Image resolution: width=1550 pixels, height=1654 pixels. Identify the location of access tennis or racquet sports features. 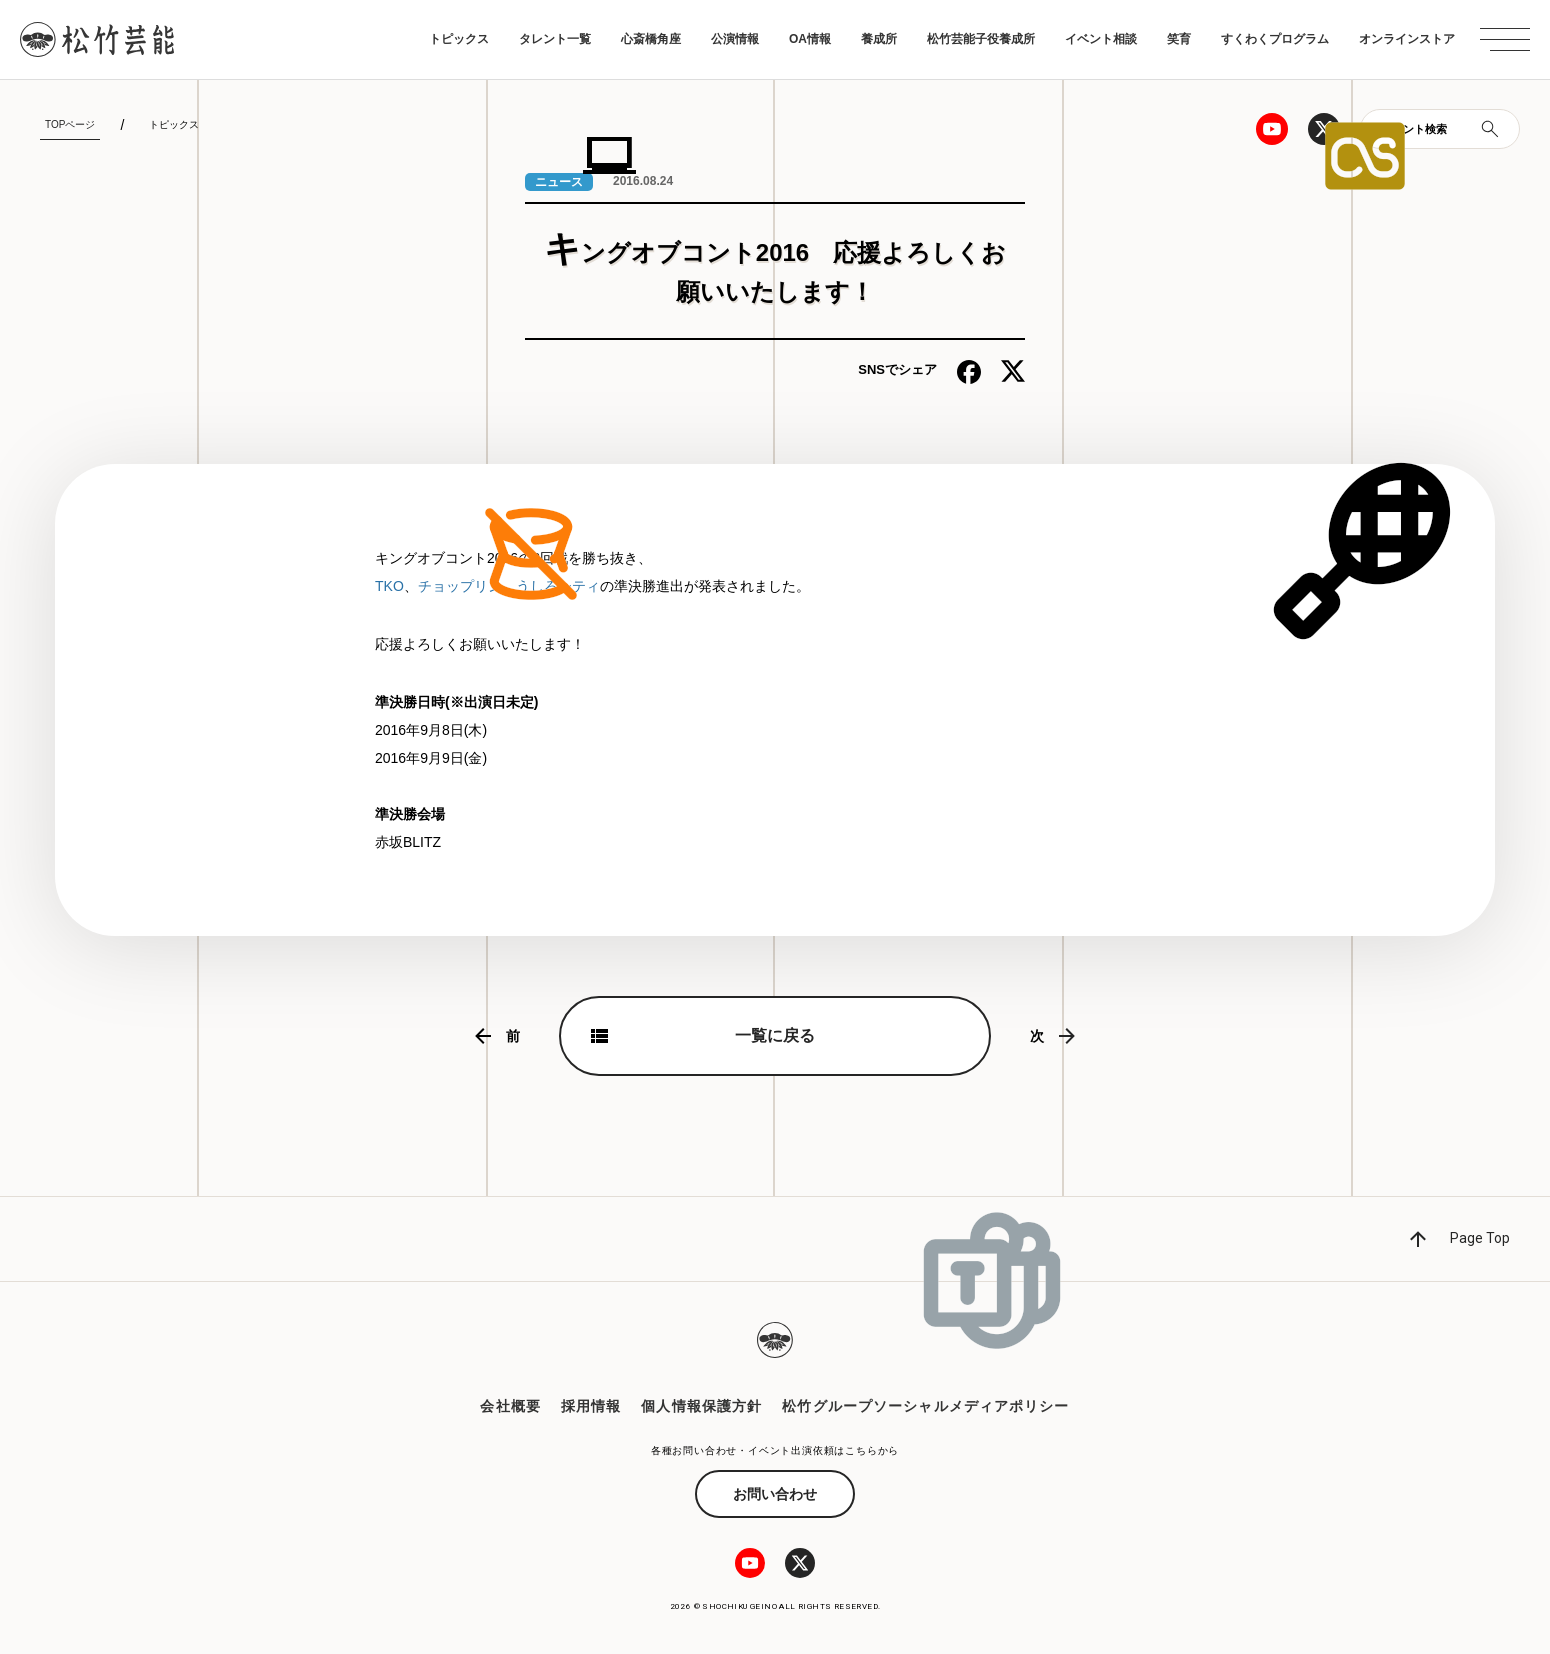
(1360, 552).